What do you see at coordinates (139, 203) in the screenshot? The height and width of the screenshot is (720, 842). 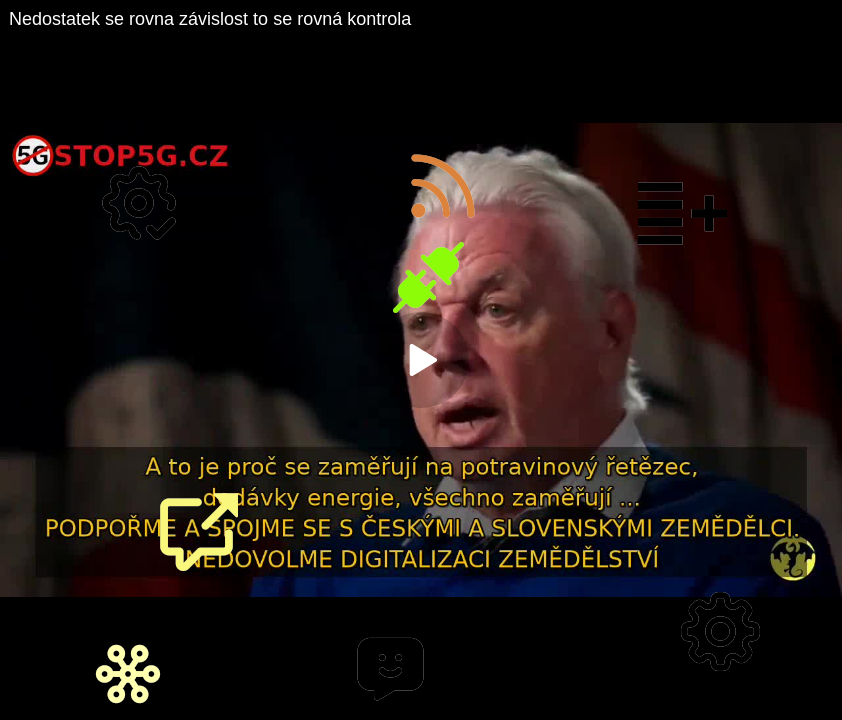 I see `settings saved successfully` at bounding box center [139, 203].